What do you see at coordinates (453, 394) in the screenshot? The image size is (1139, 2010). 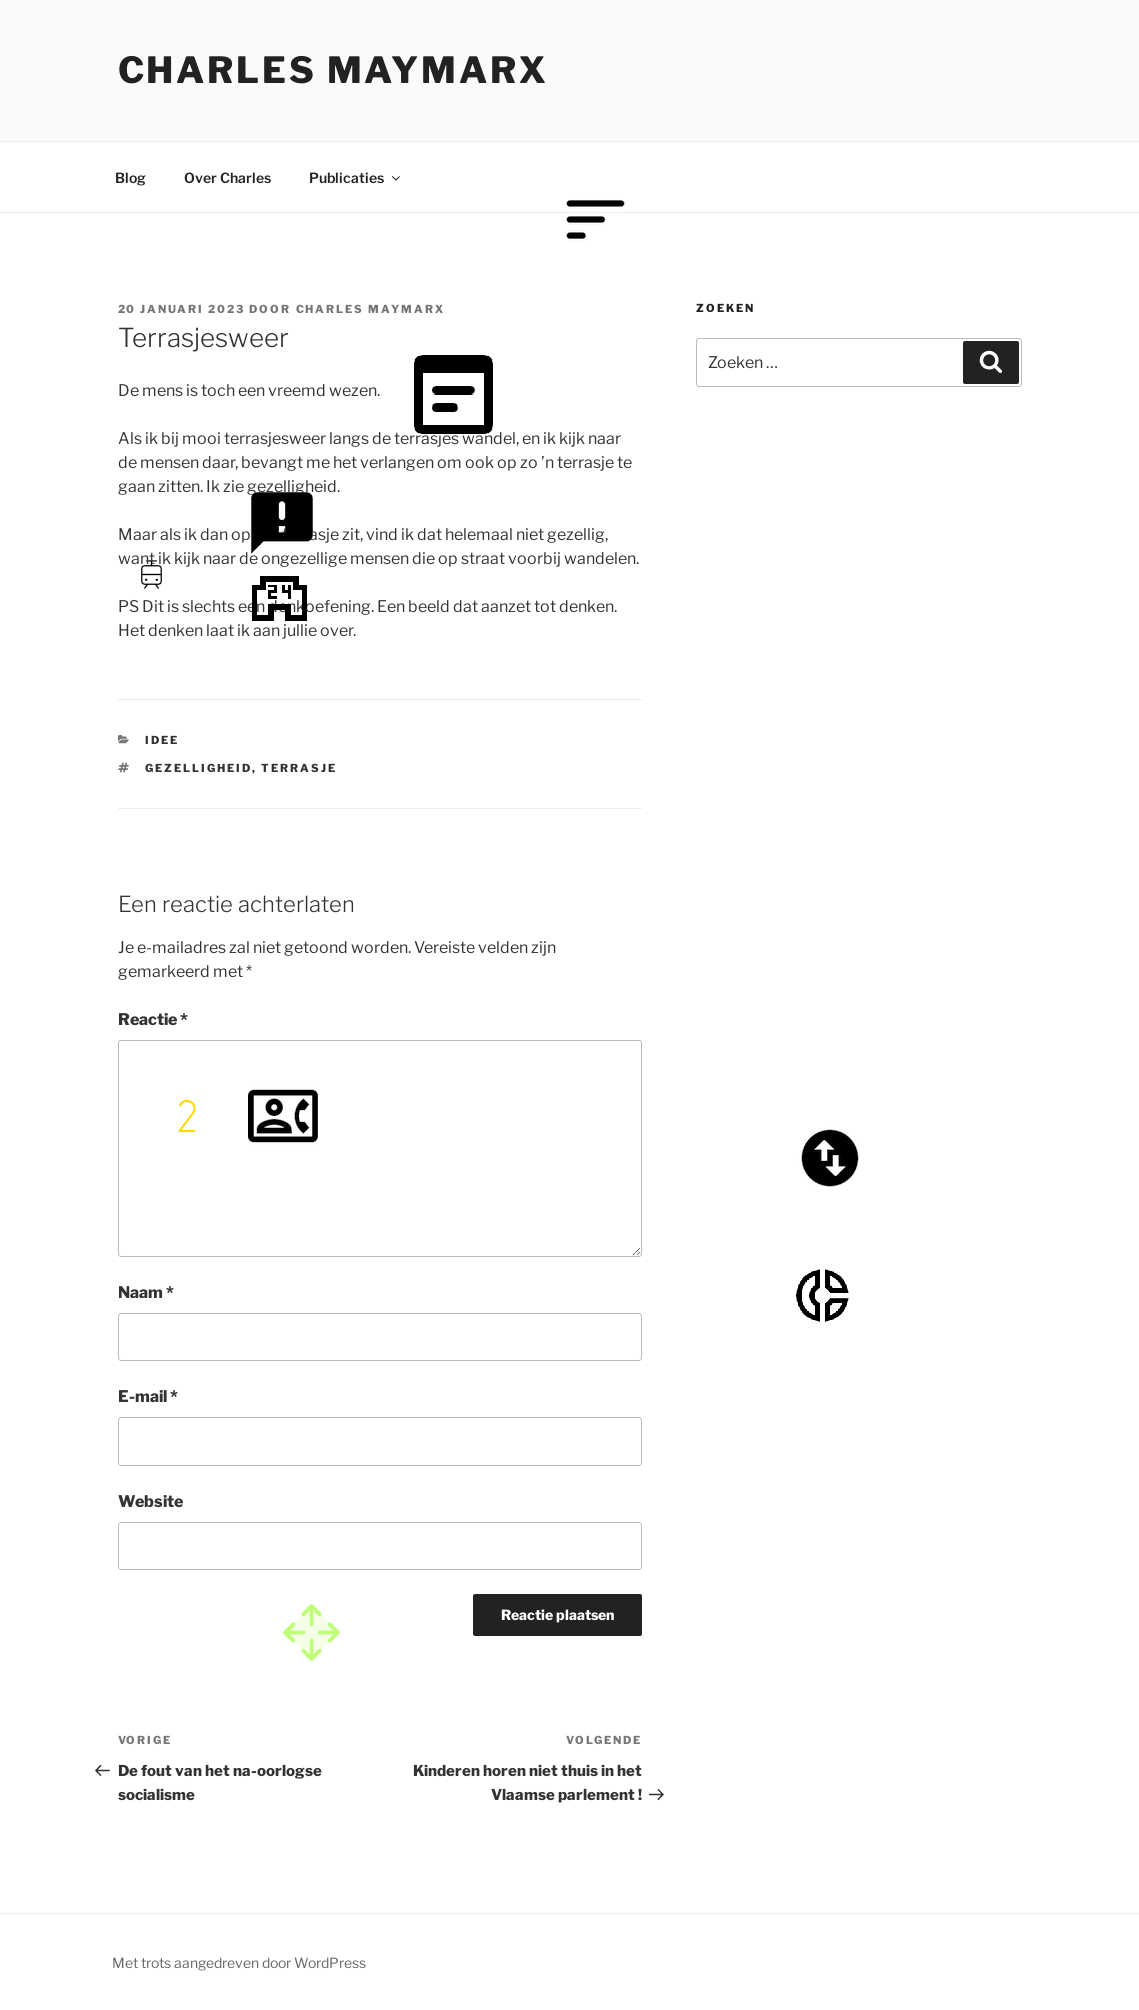 I see `open rich text editor` at bounding box center [453, 394].